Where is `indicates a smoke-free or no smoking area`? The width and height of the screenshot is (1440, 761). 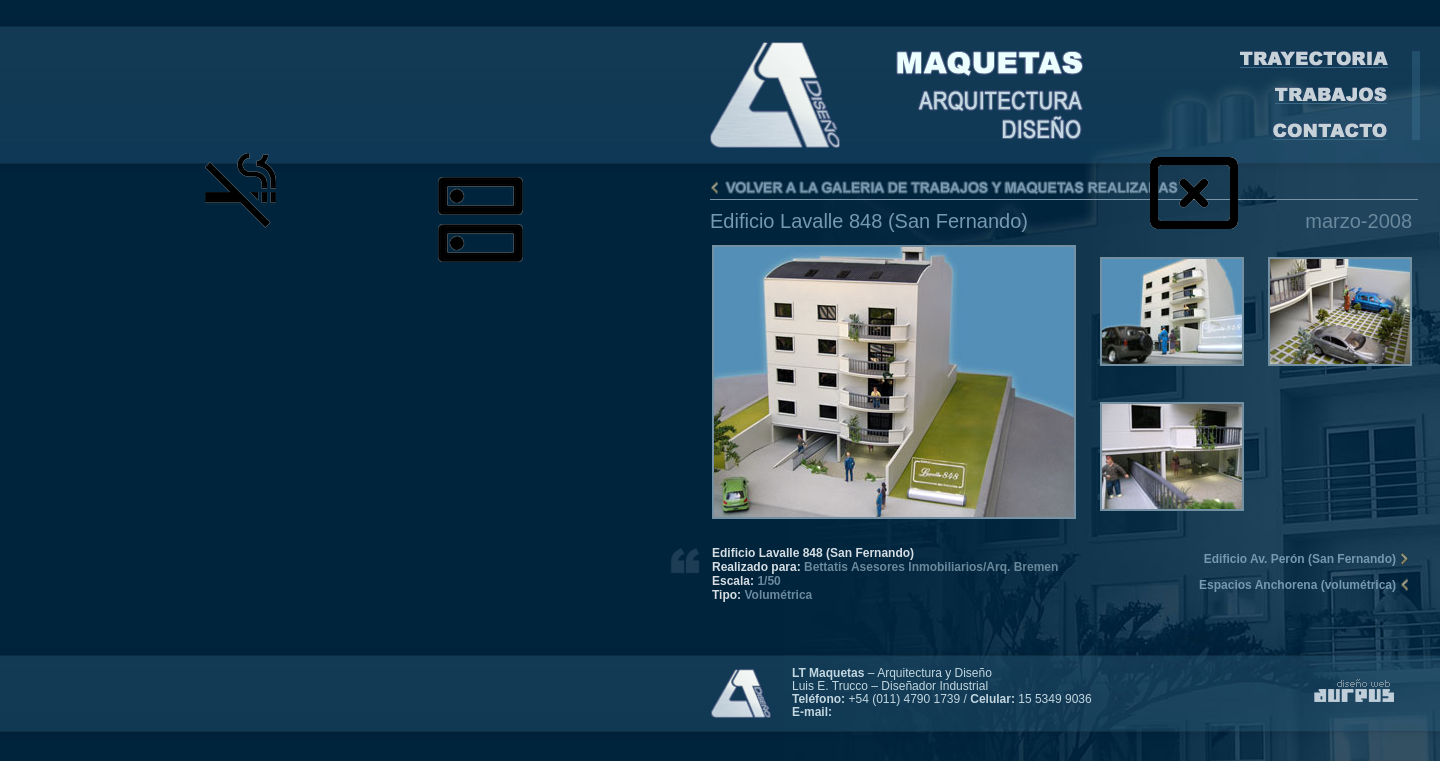 indicates a smoke-free or no smoking area is located at coordinates (240, 188).